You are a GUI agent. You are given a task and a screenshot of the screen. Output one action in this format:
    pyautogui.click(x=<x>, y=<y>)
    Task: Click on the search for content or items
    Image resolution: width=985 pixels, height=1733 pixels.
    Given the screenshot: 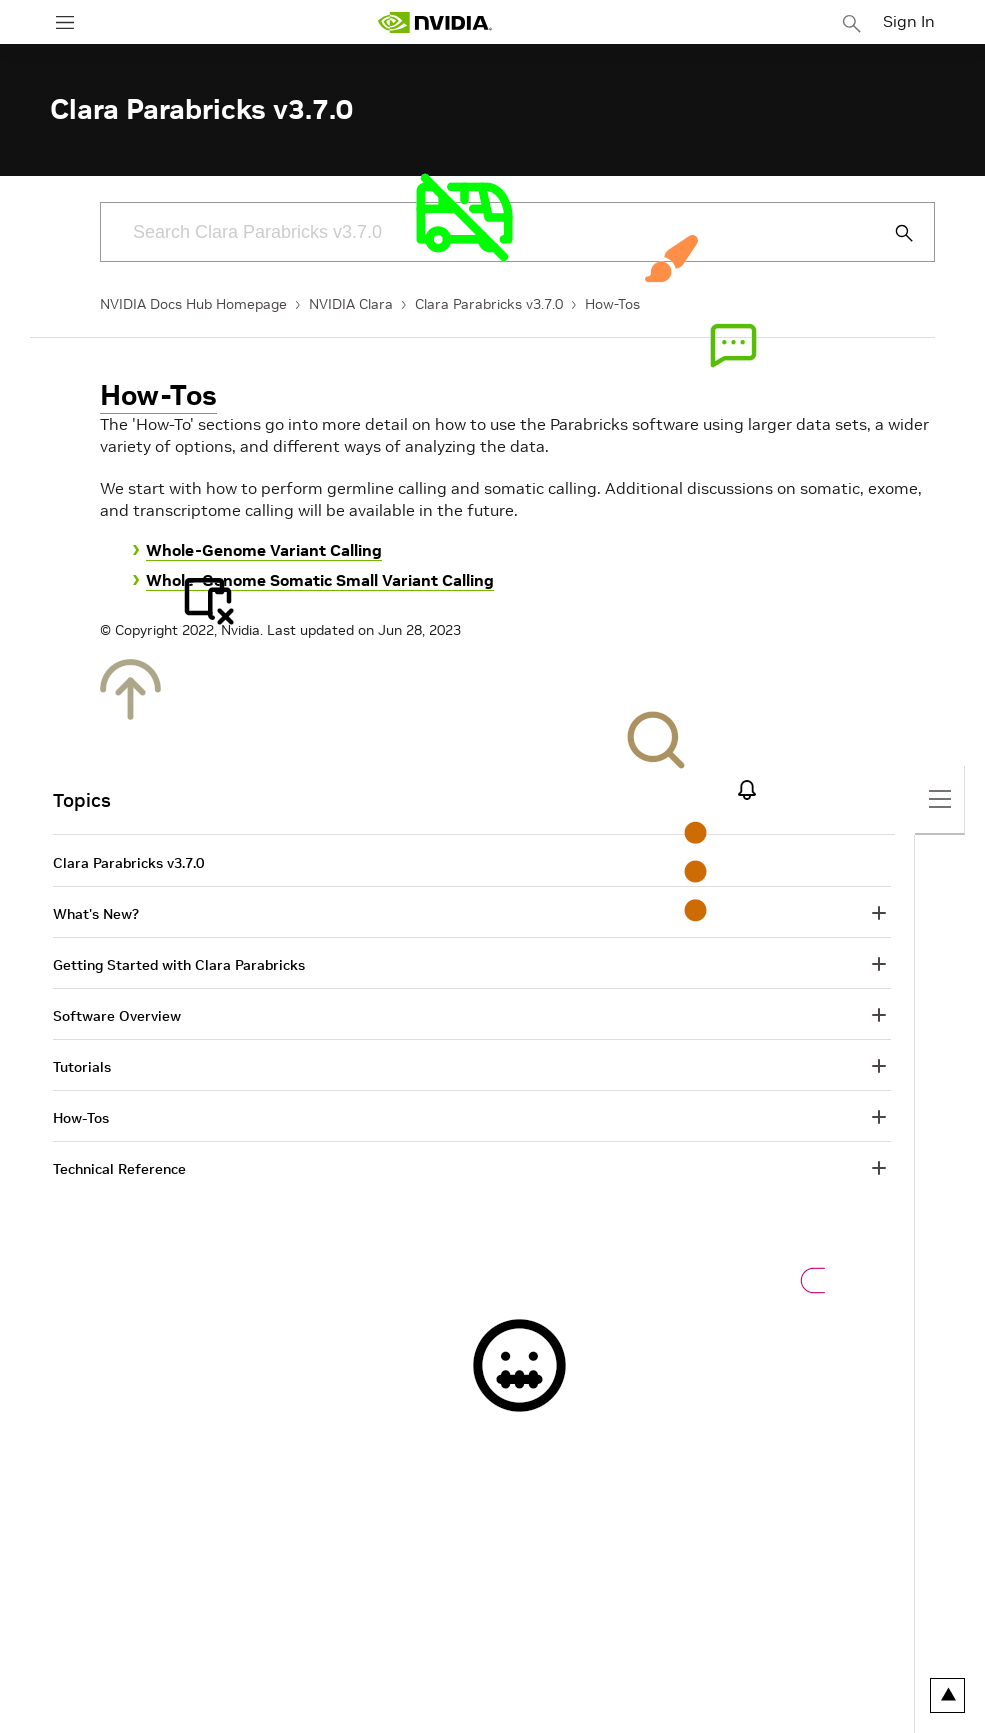 What is the action you would take?
    pyautogui.click(x=656, y=740)
    